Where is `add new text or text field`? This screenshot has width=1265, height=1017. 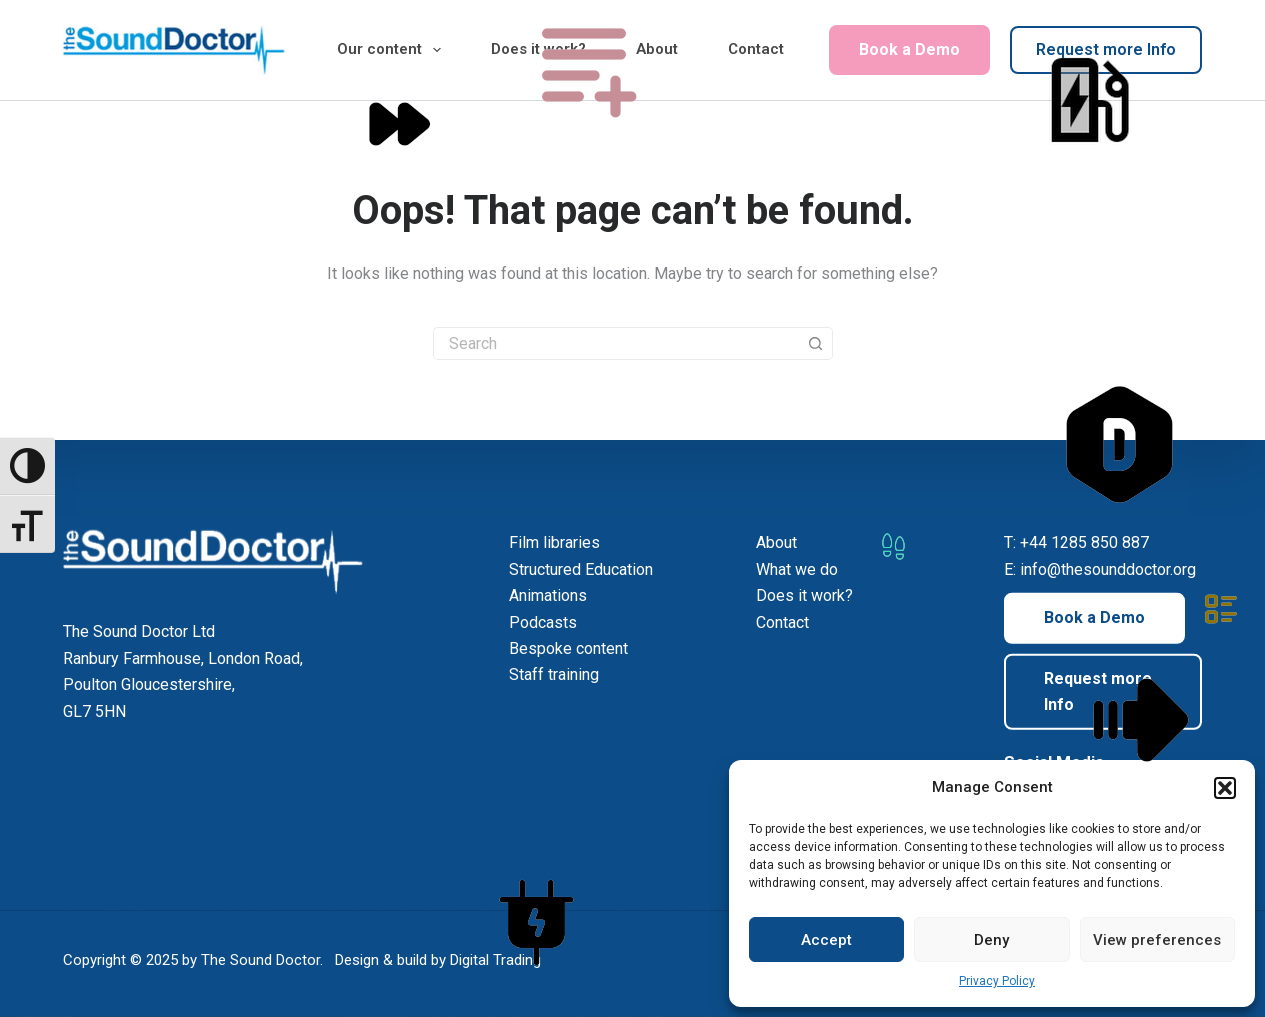
add new text or text field is located at coordinates (584, 65).